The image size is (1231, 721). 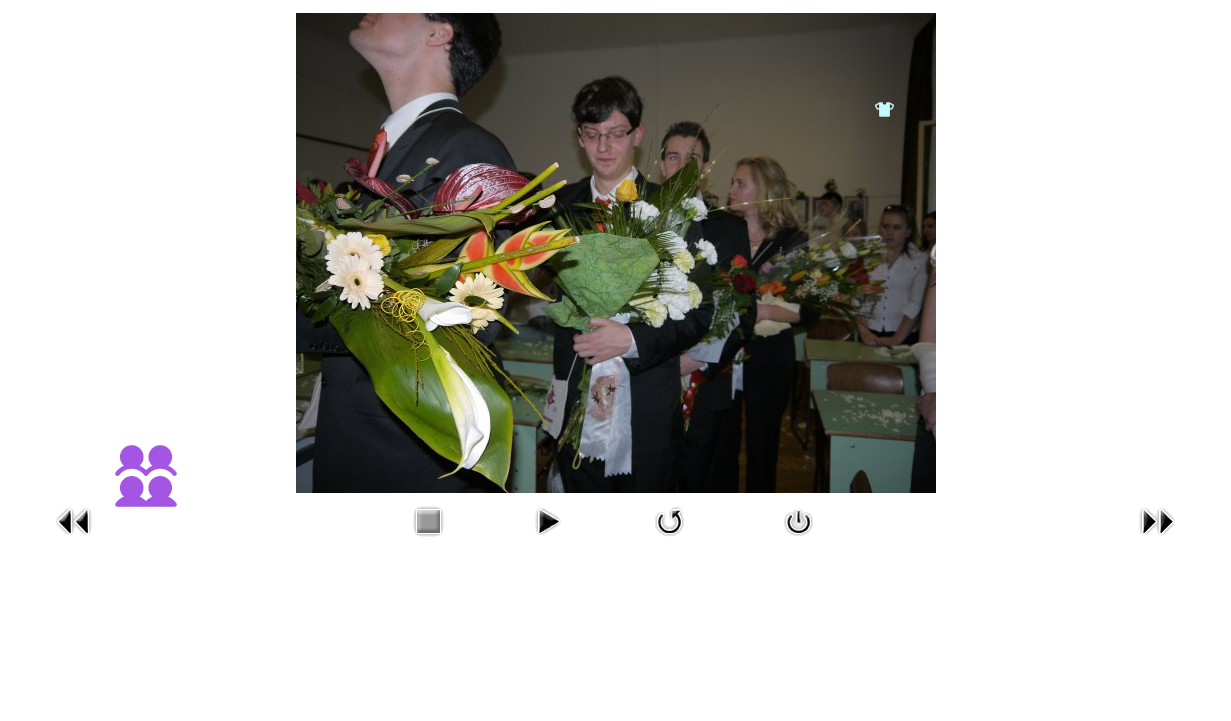 What do you see at coordinates (884, 109) in the screenshot?
I see `browse clothing or apparel items` at bounding box center [884, 109].